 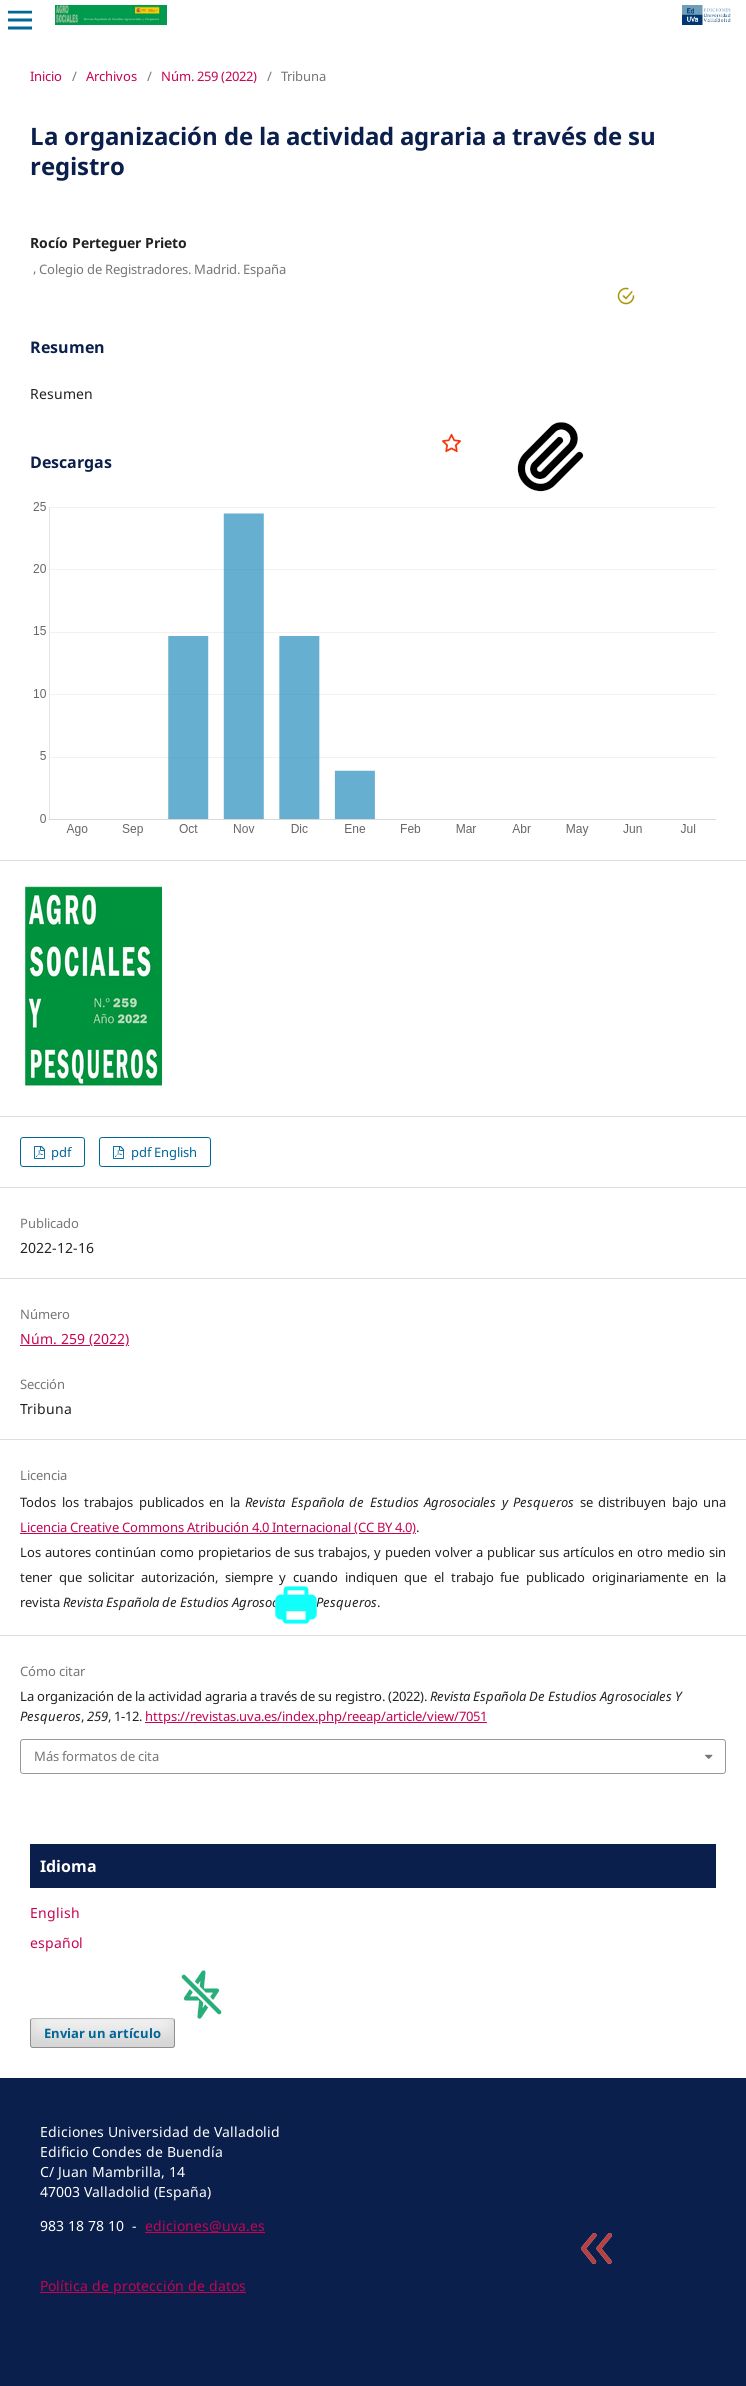 I want to click on print the current document, so click(x=296, y=1605).